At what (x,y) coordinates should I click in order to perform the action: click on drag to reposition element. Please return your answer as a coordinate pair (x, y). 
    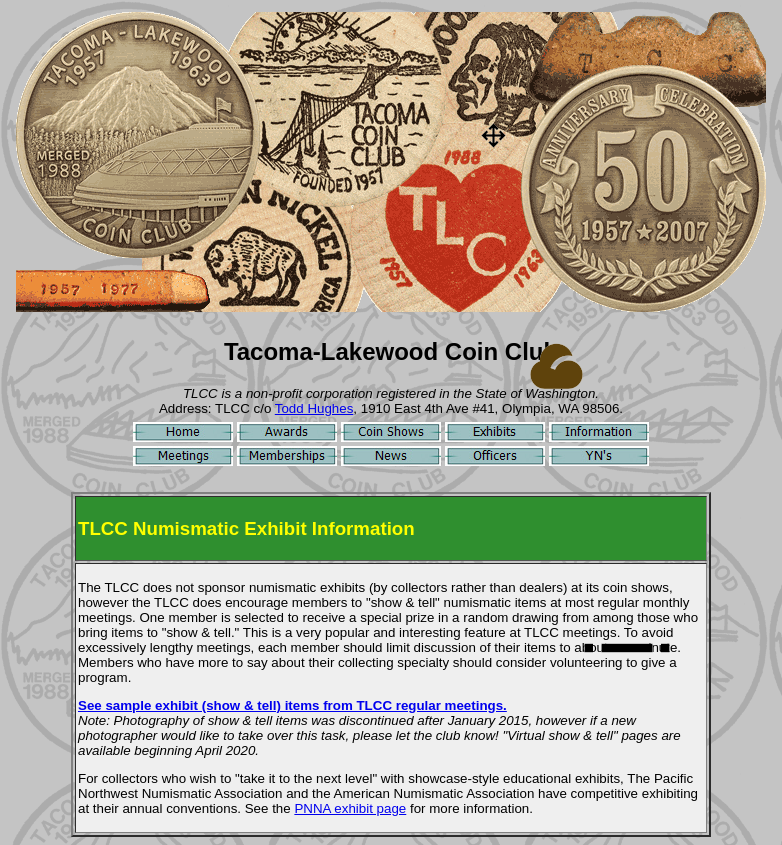
    Looking at the image, I should click on (493, 135).